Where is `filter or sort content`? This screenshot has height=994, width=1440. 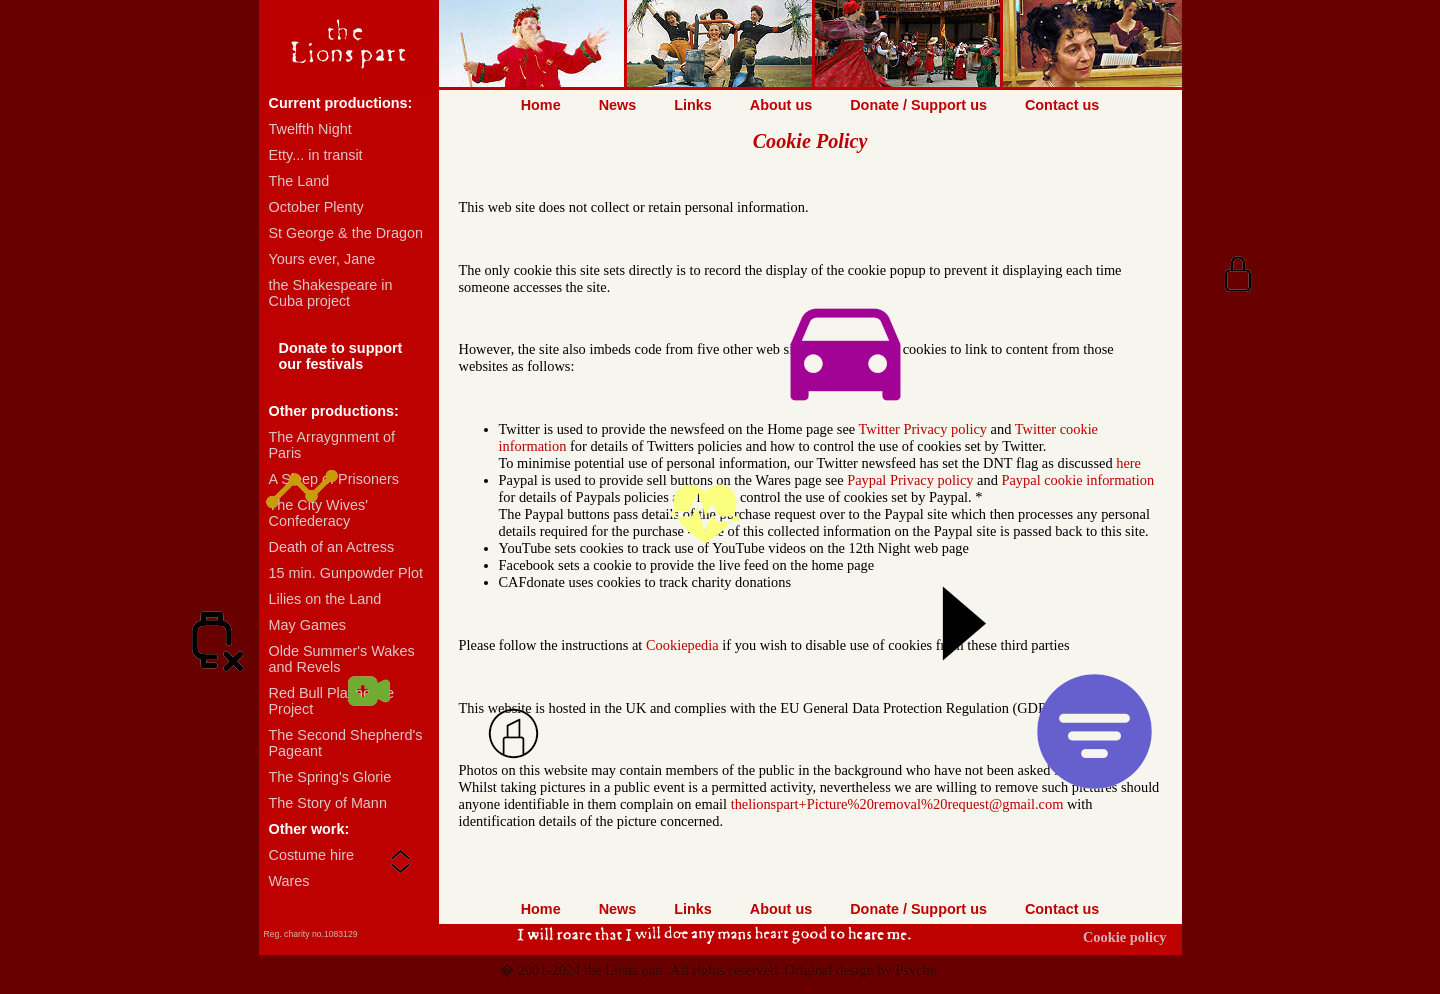
filter or sort content is located at coordinates (1094, 731).